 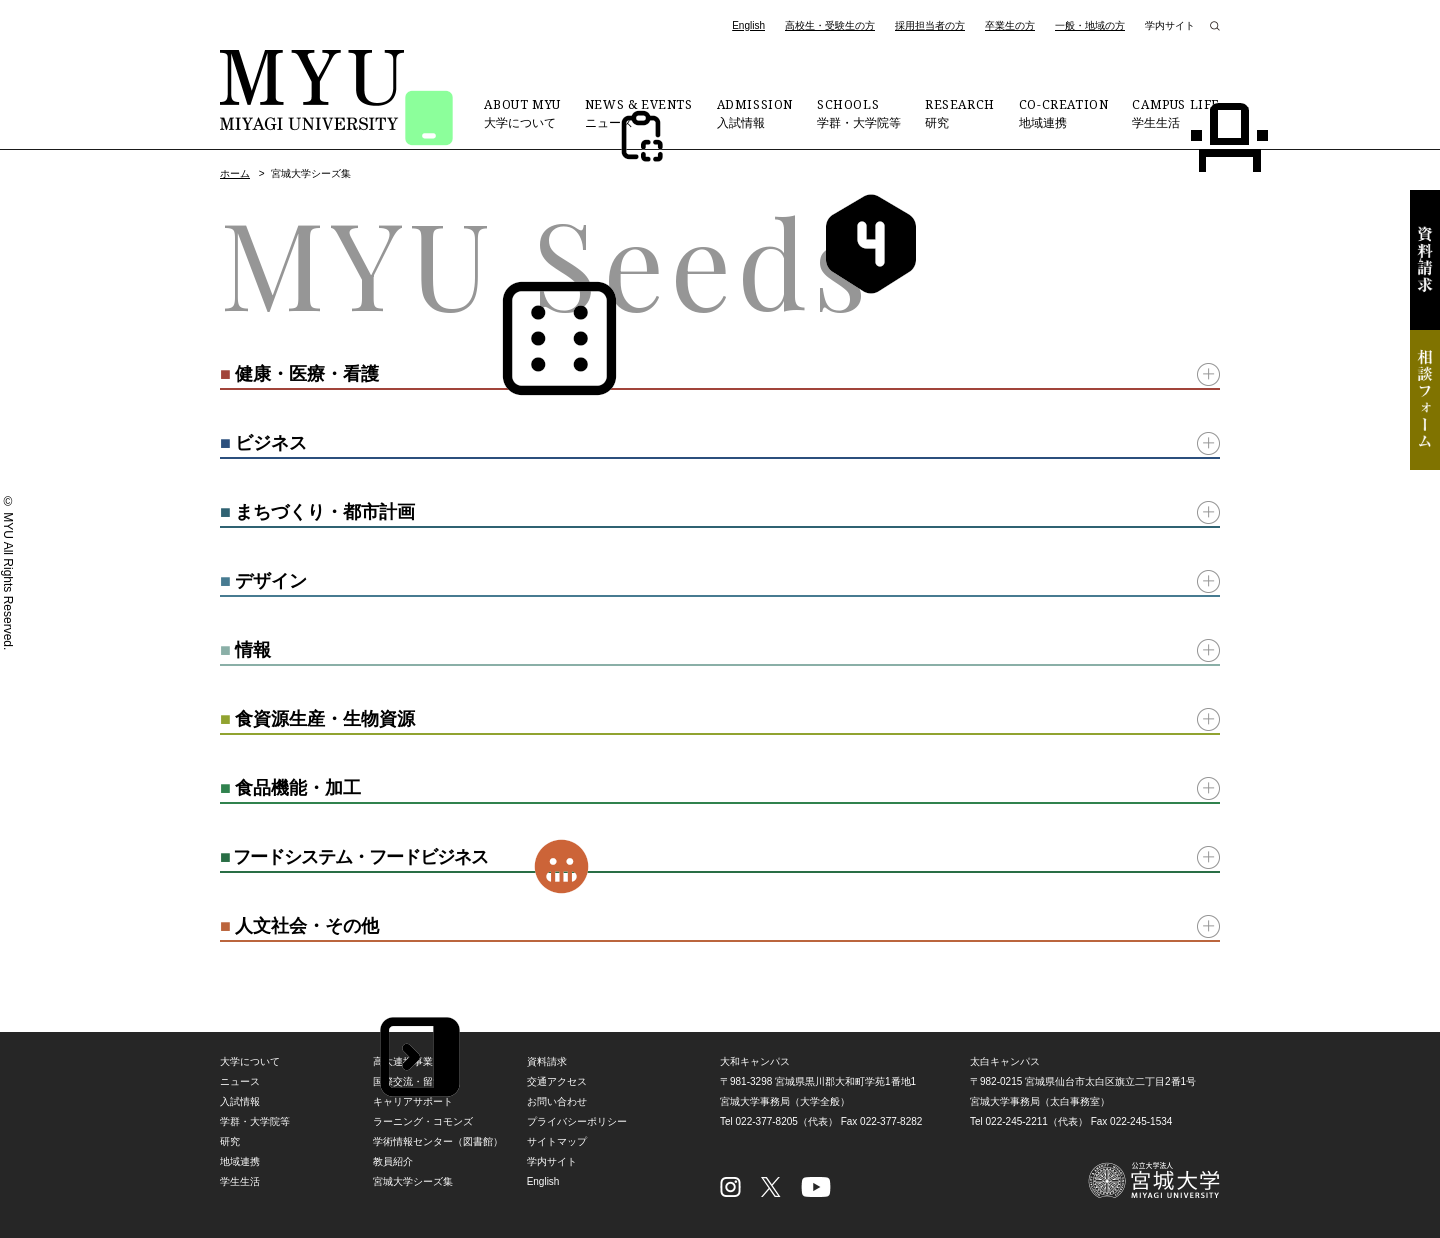 I want to click on indicates an awkward or uncomfortable situation, so click(x=561, y=866).